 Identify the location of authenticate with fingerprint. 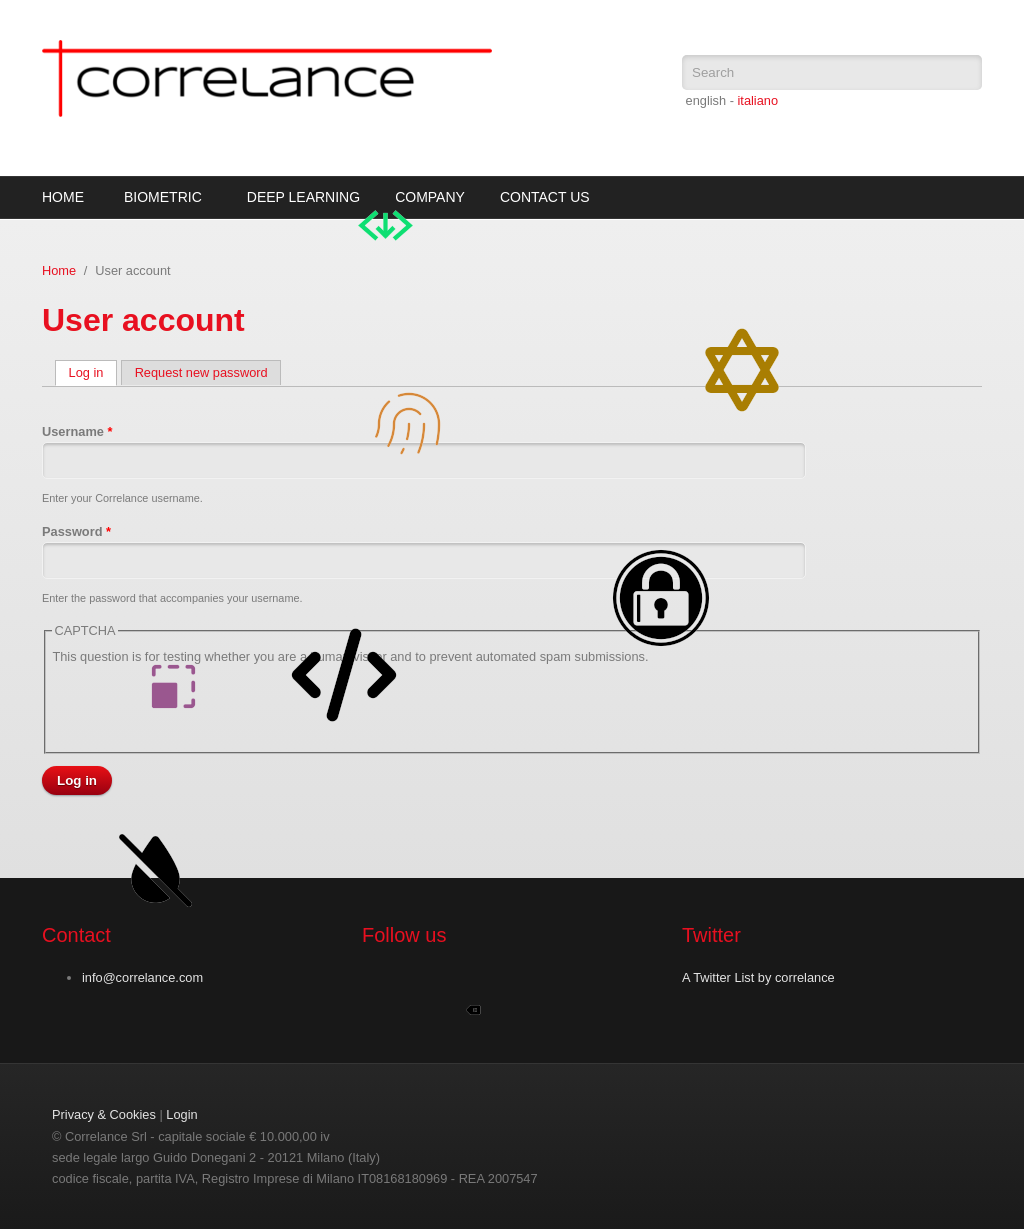
(409, 424).